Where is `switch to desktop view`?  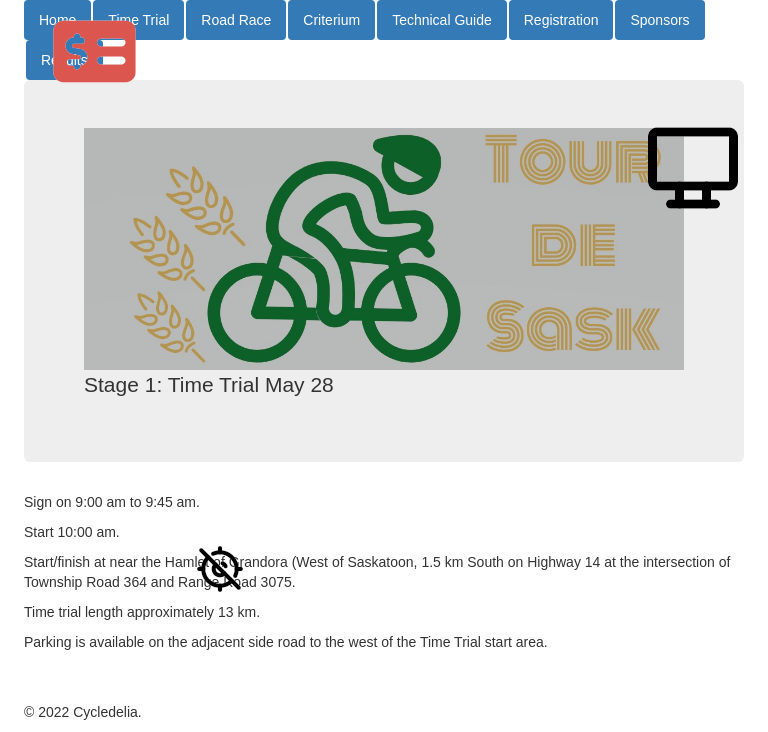
switch to desktop view is located at coordinates (693, 168).